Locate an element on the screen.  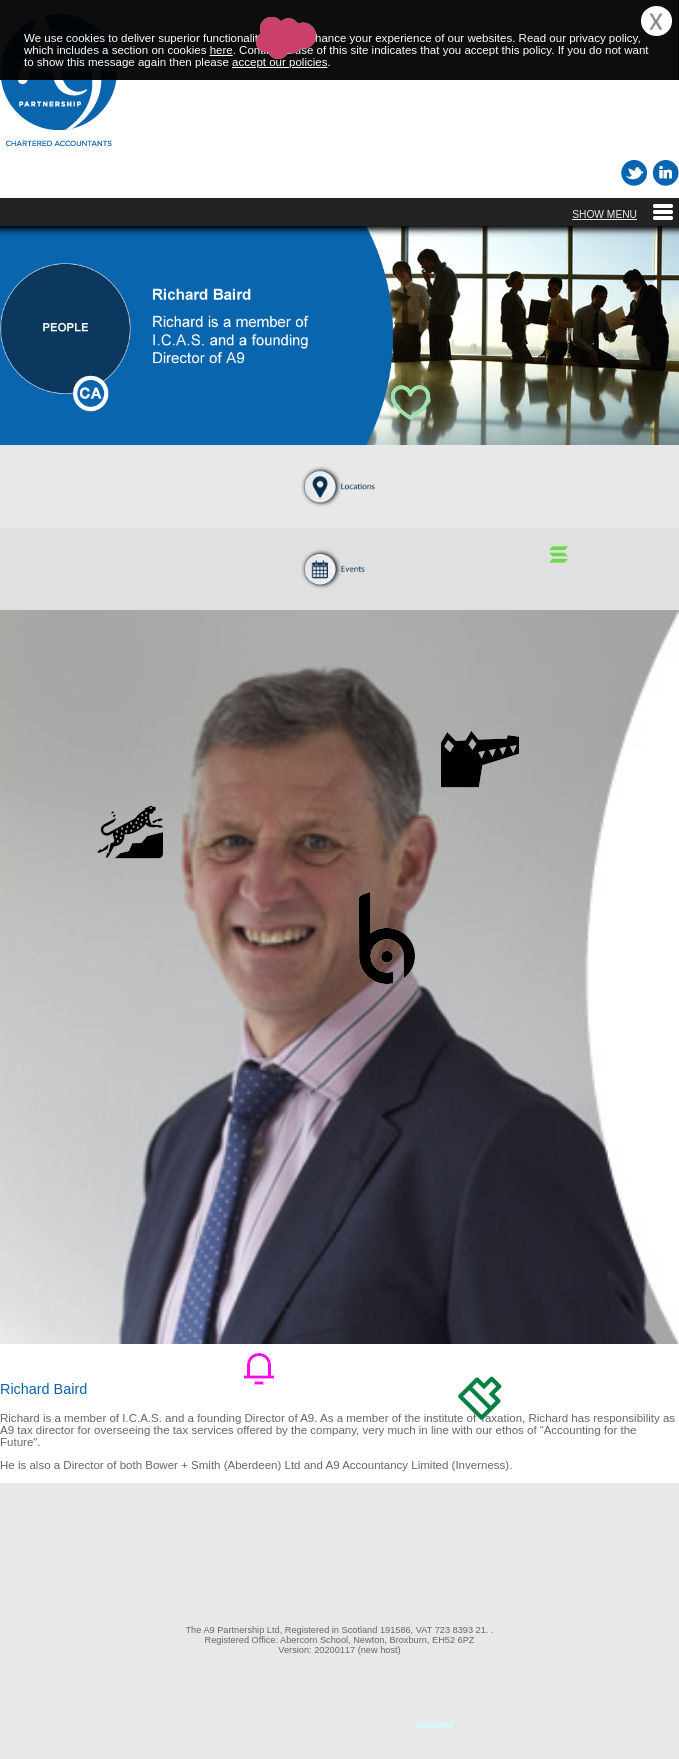
notification or alert indicator is located at coordinates (259, 1368).